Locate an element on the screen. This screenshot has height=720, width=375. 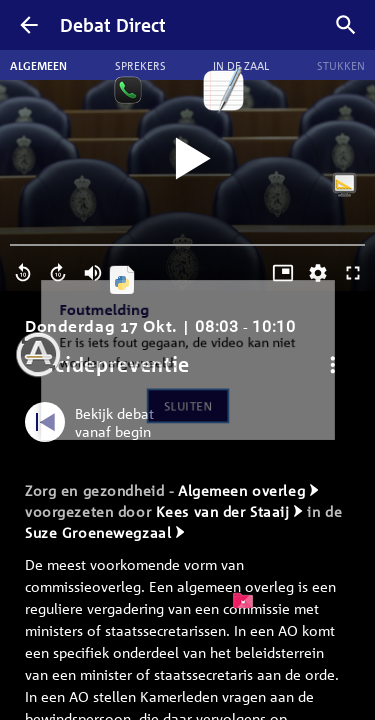
python 3 source code file is located at coordinates (122, 280).